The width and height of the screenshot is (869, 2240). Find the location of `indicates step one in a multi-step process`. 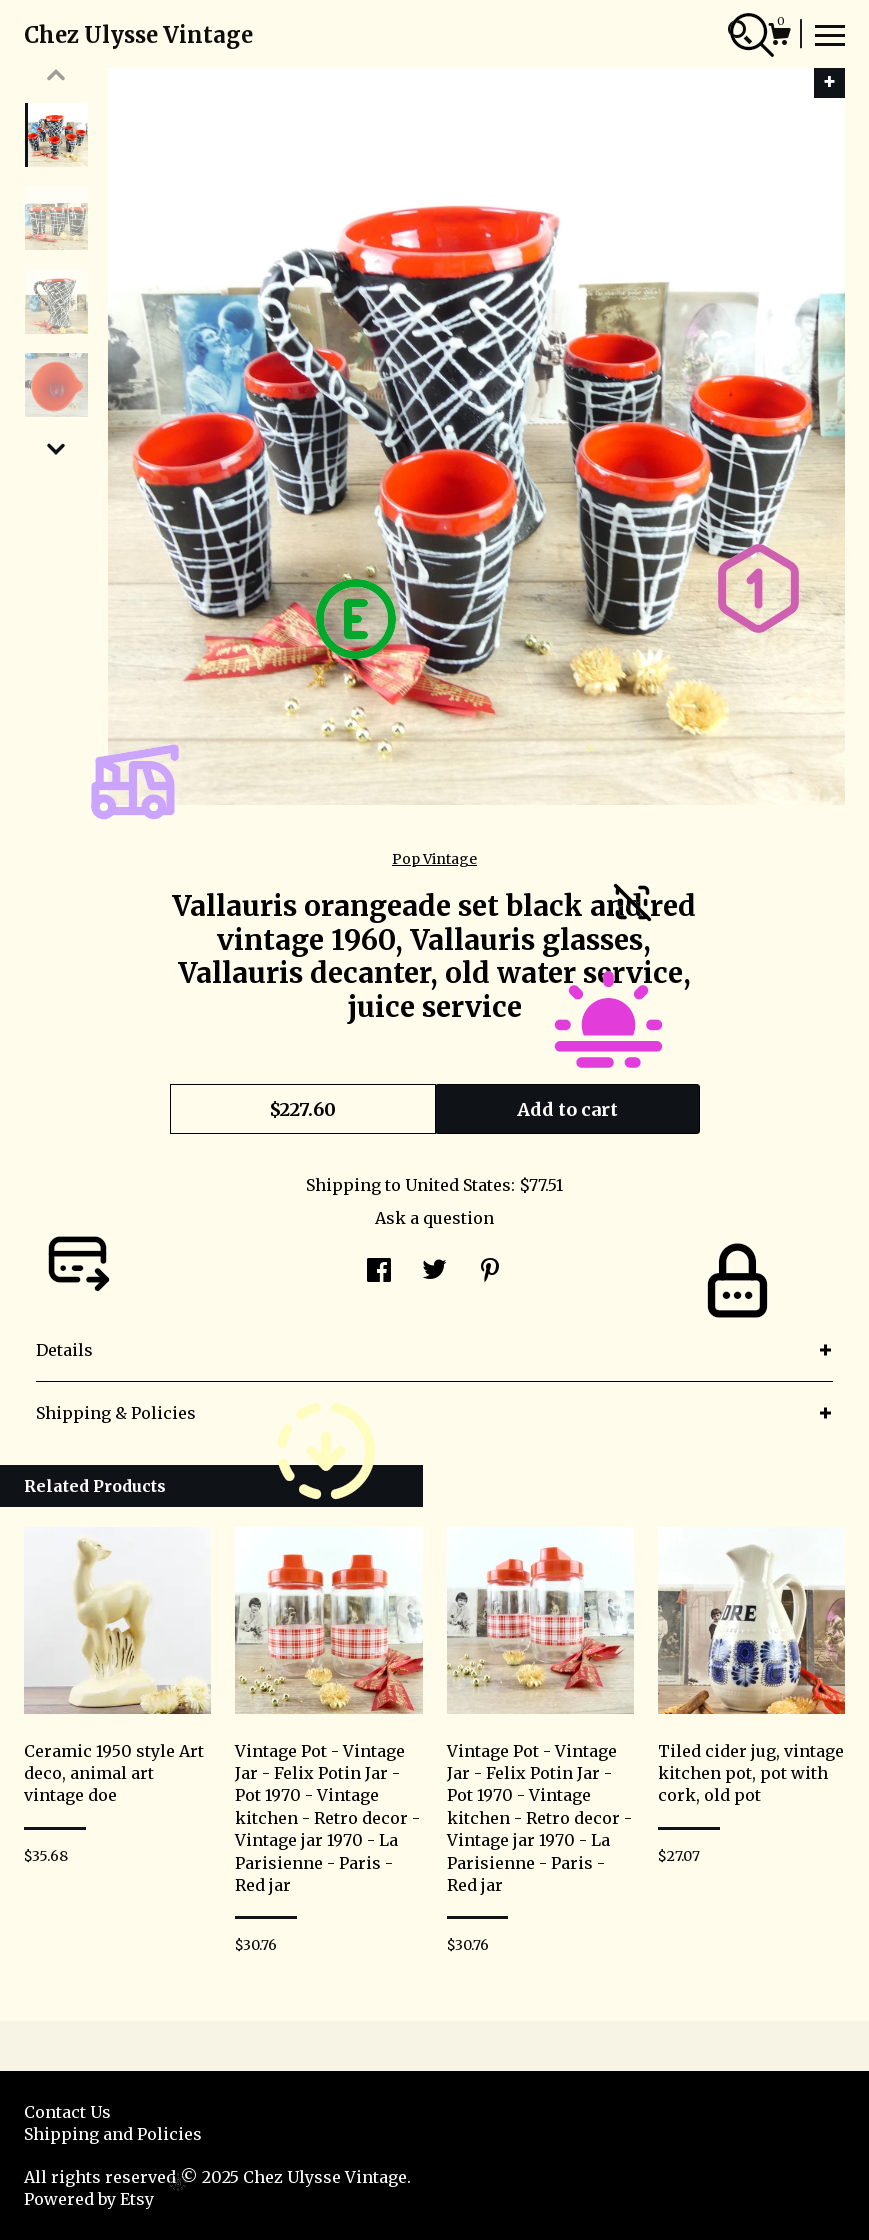

indicates step one in a multi-step process is located at coordinates (758, 588).